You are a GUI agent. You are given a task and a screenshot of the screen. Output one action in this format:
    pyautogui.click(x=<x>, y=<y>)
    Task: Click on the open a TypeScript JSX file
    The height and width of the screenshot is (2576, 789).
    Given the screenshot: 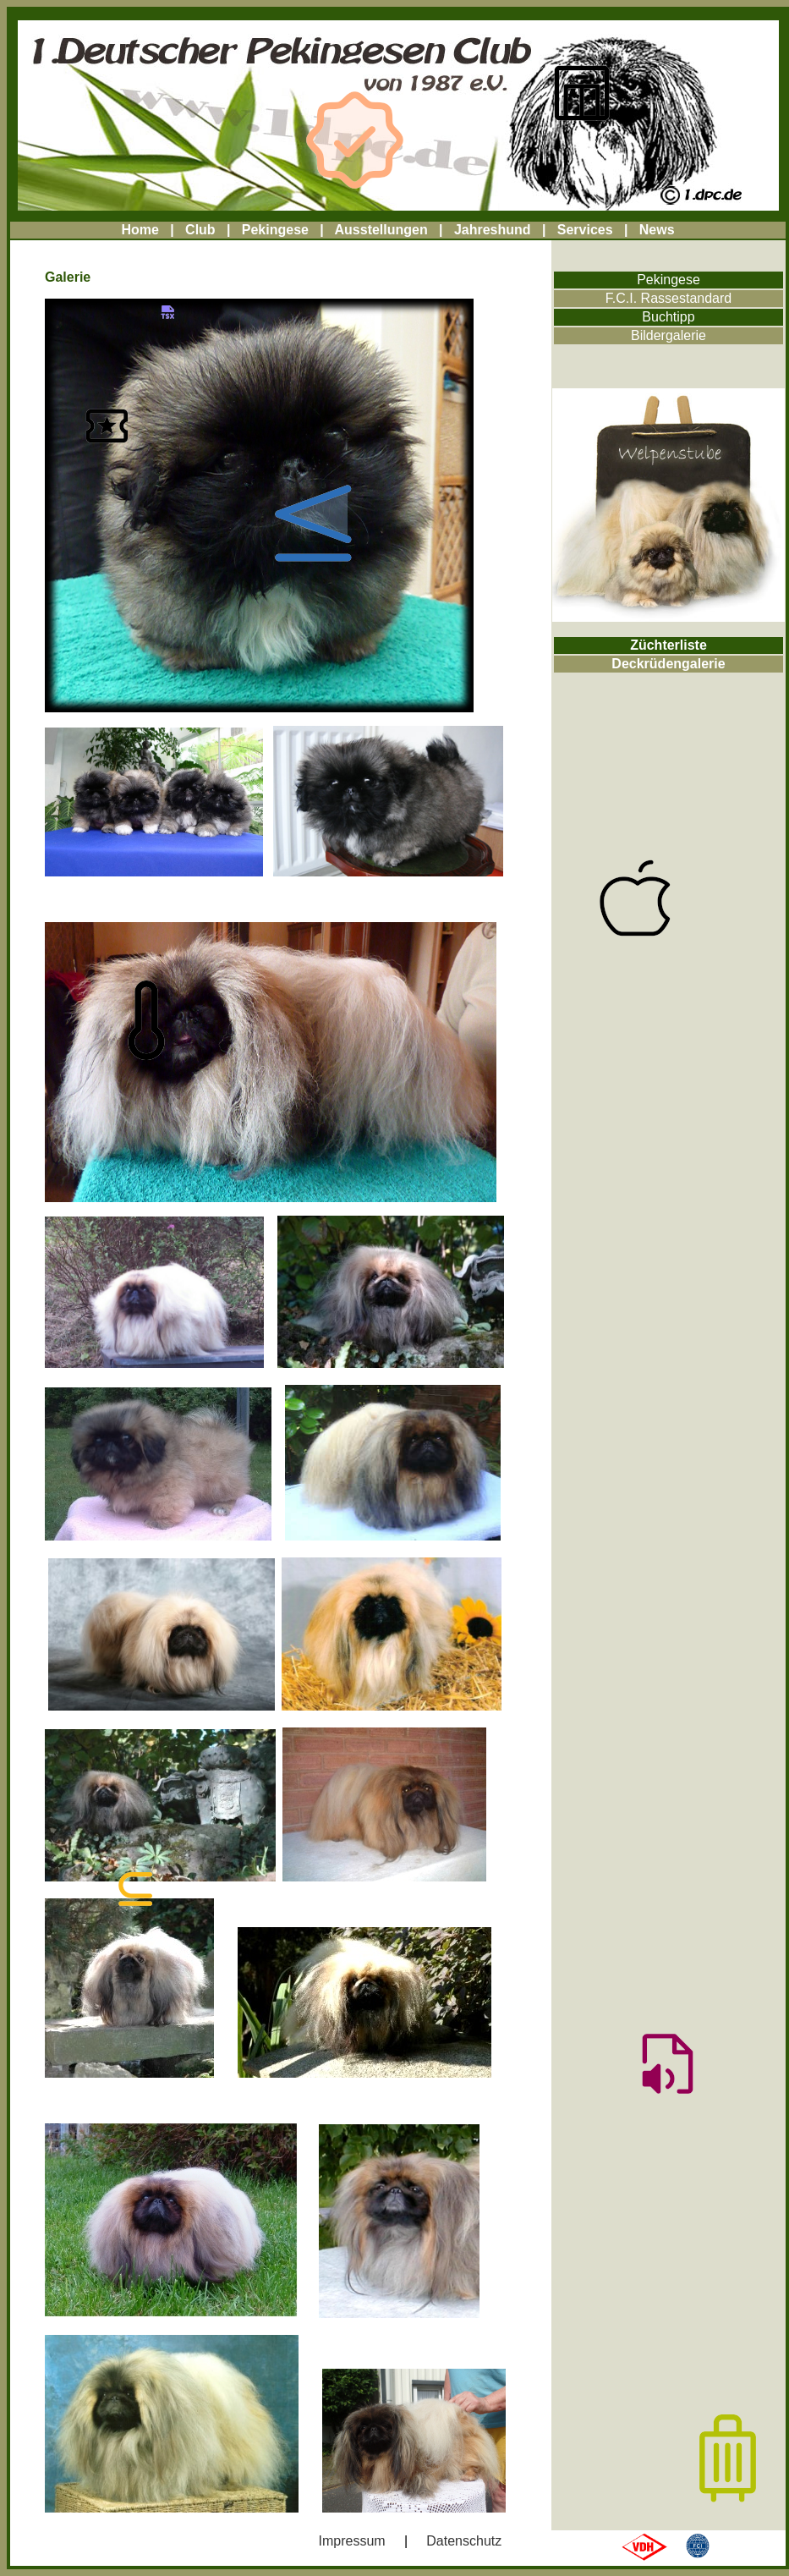 What is the action you would take?
    pyautogui.click(x=167, y=312)
    